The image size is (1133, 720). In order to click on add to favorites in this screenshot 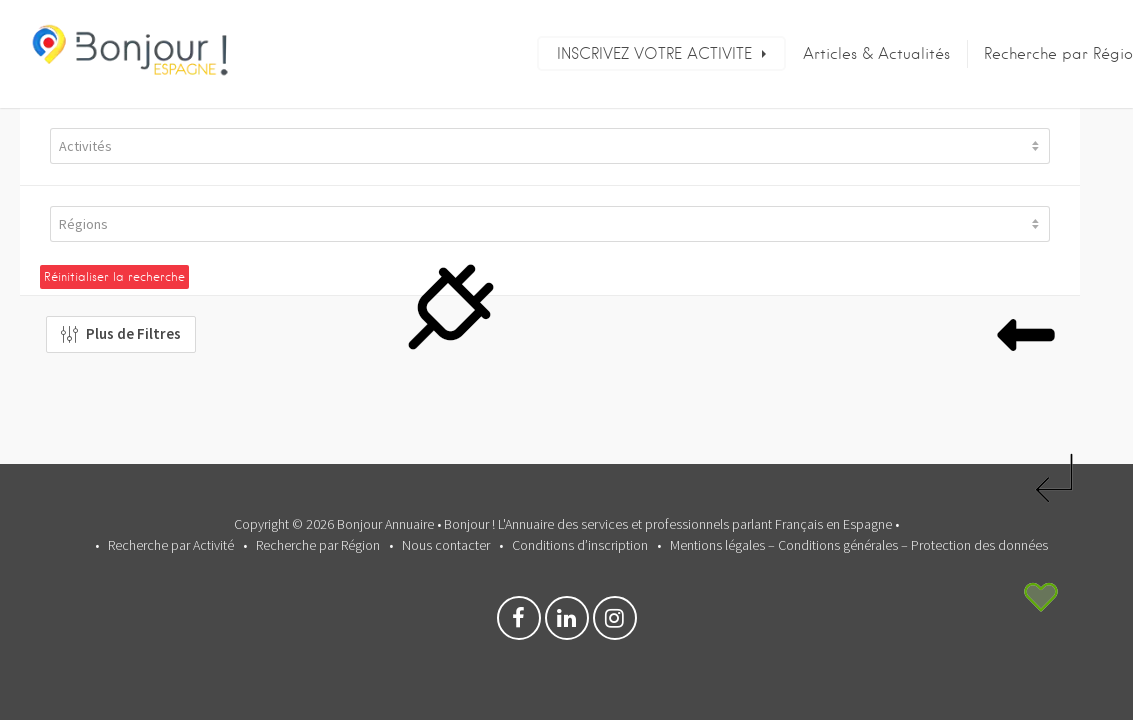, I will do `click(1041, 596)`.